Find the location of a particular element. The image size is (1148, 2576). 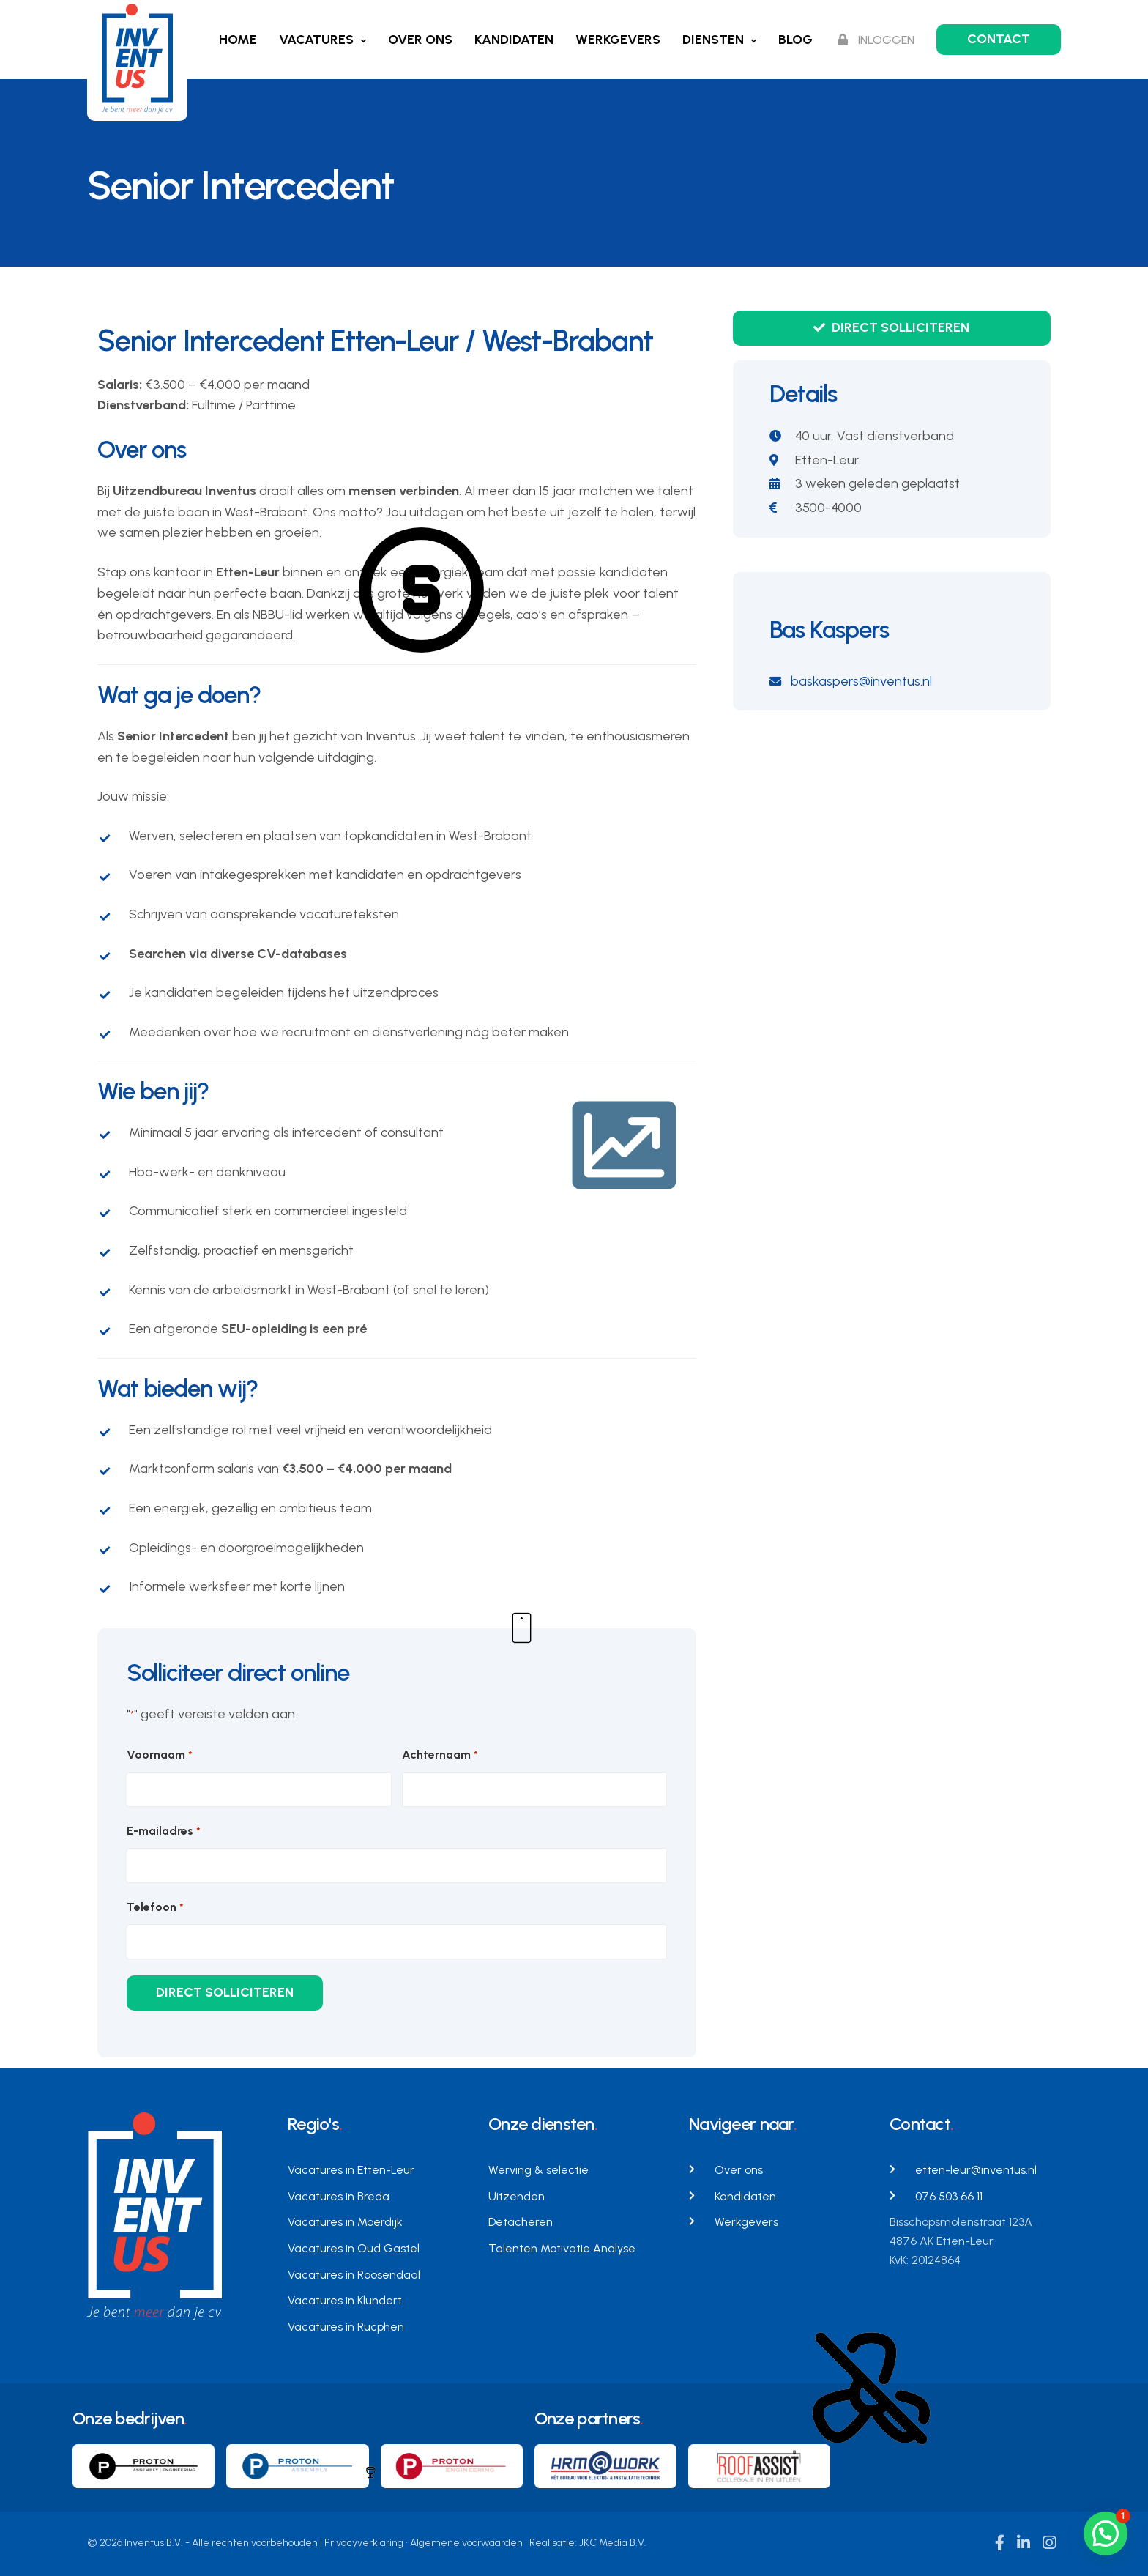

indicates south direction on a map is located at coordinates (421, 590).